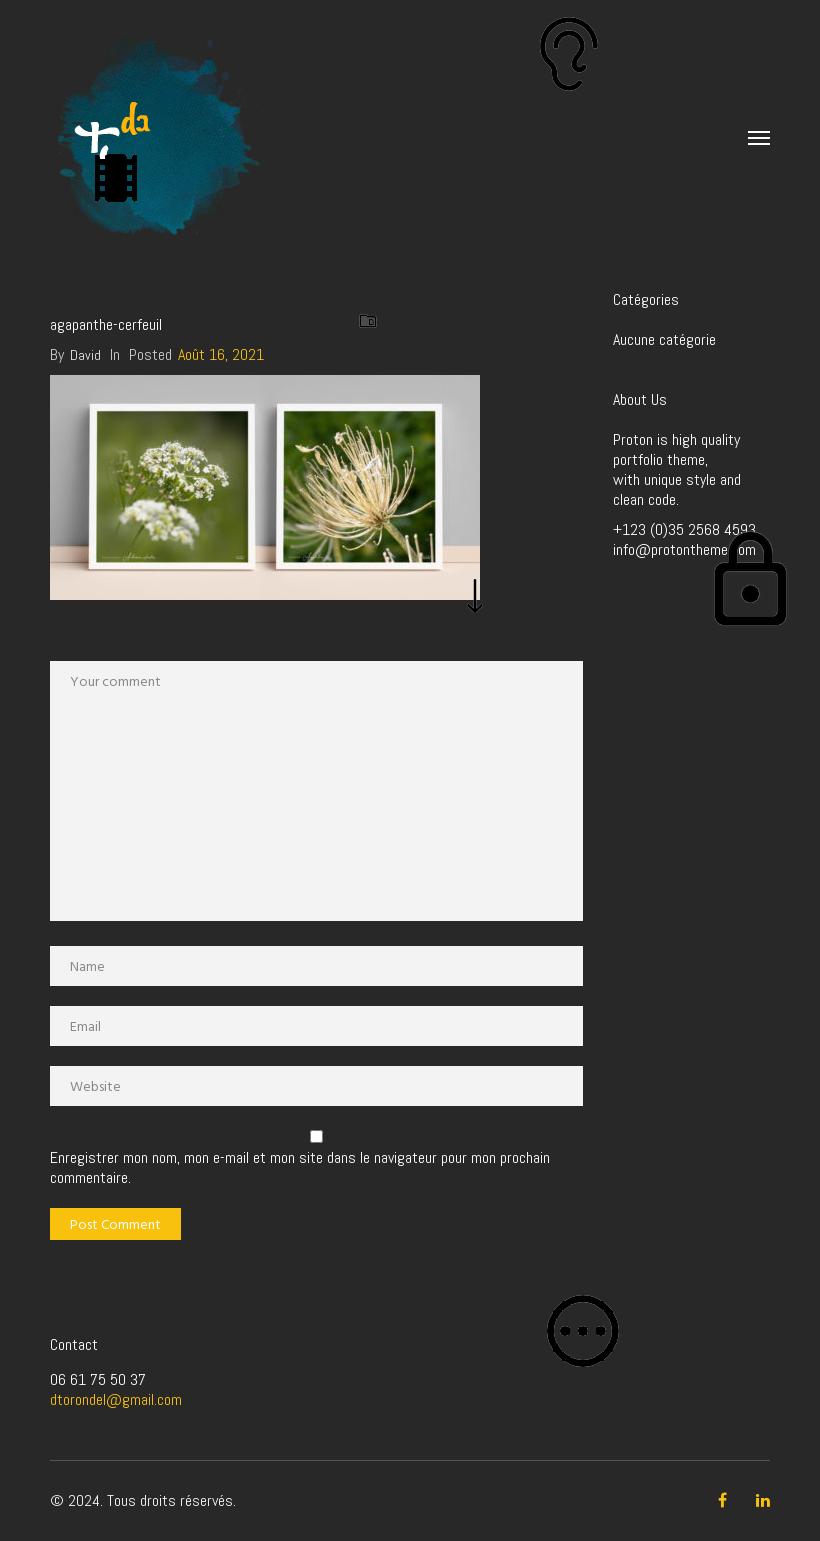 Image resolution: width=820 pixels, height=1541 pixels. What do you see at coordinates (368, 321) in the screenshot?
I see `access saved code snippets` at bounding box center [368, 321].